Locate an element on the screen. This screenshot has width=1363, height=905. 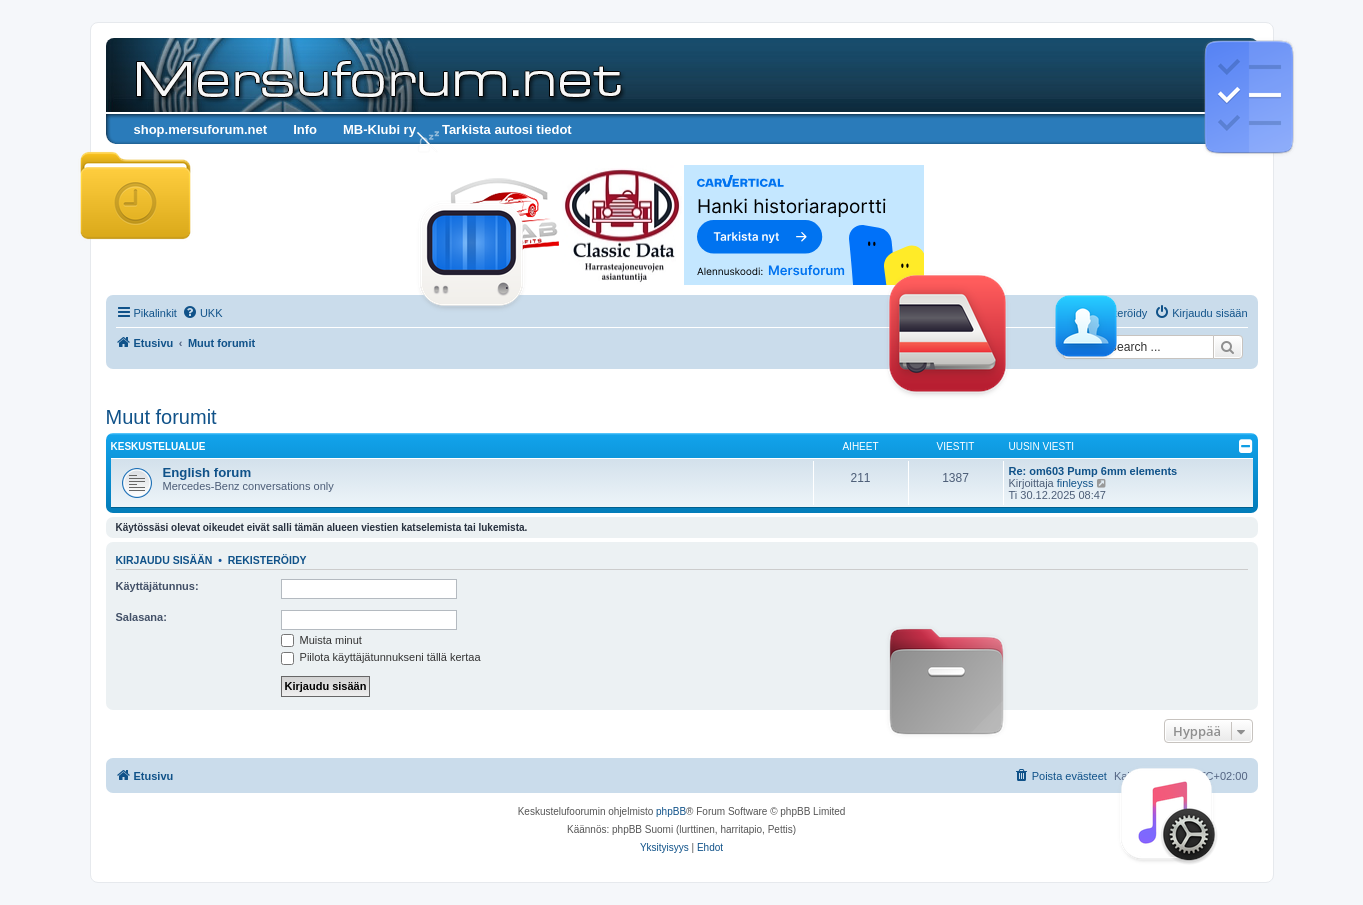
open the DieBahn train travel app is located at coordinates (947, 333).